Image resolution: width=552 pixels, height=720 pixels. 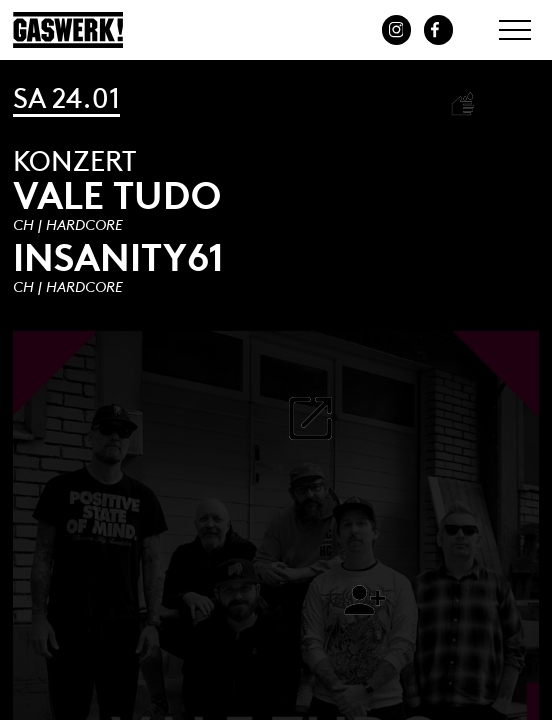 I want to click on add a new contact or friend, so click(x=365, y=600).